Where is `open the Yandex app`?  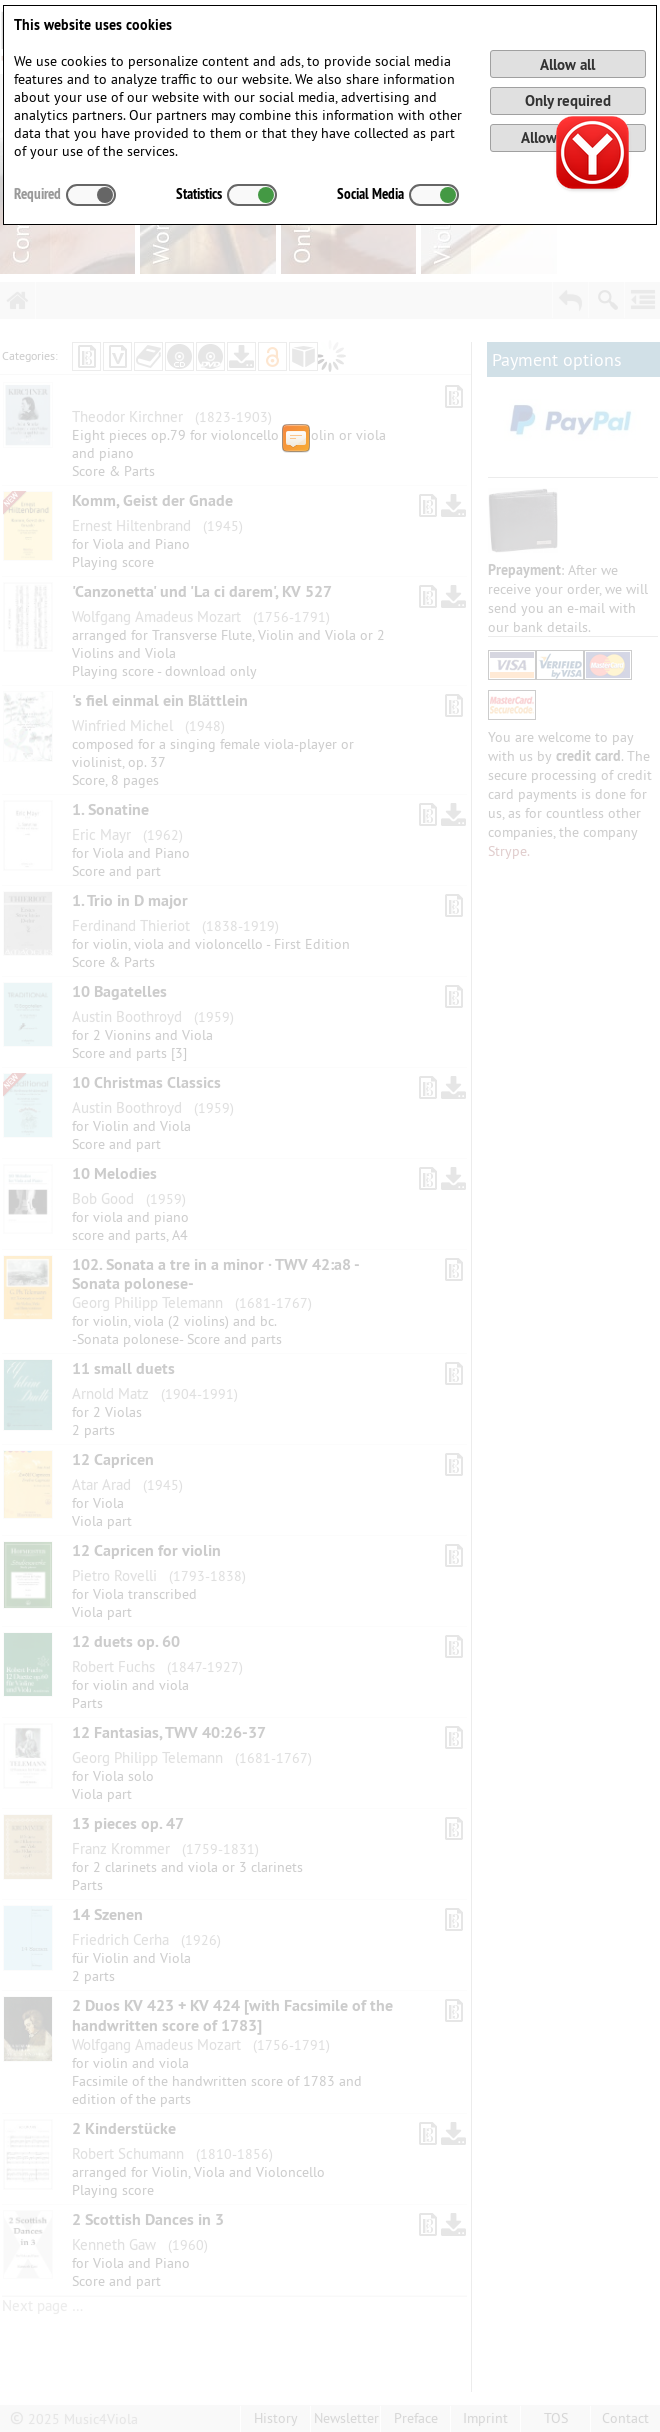
open the Yandex app is located at coordinates (592, 152).